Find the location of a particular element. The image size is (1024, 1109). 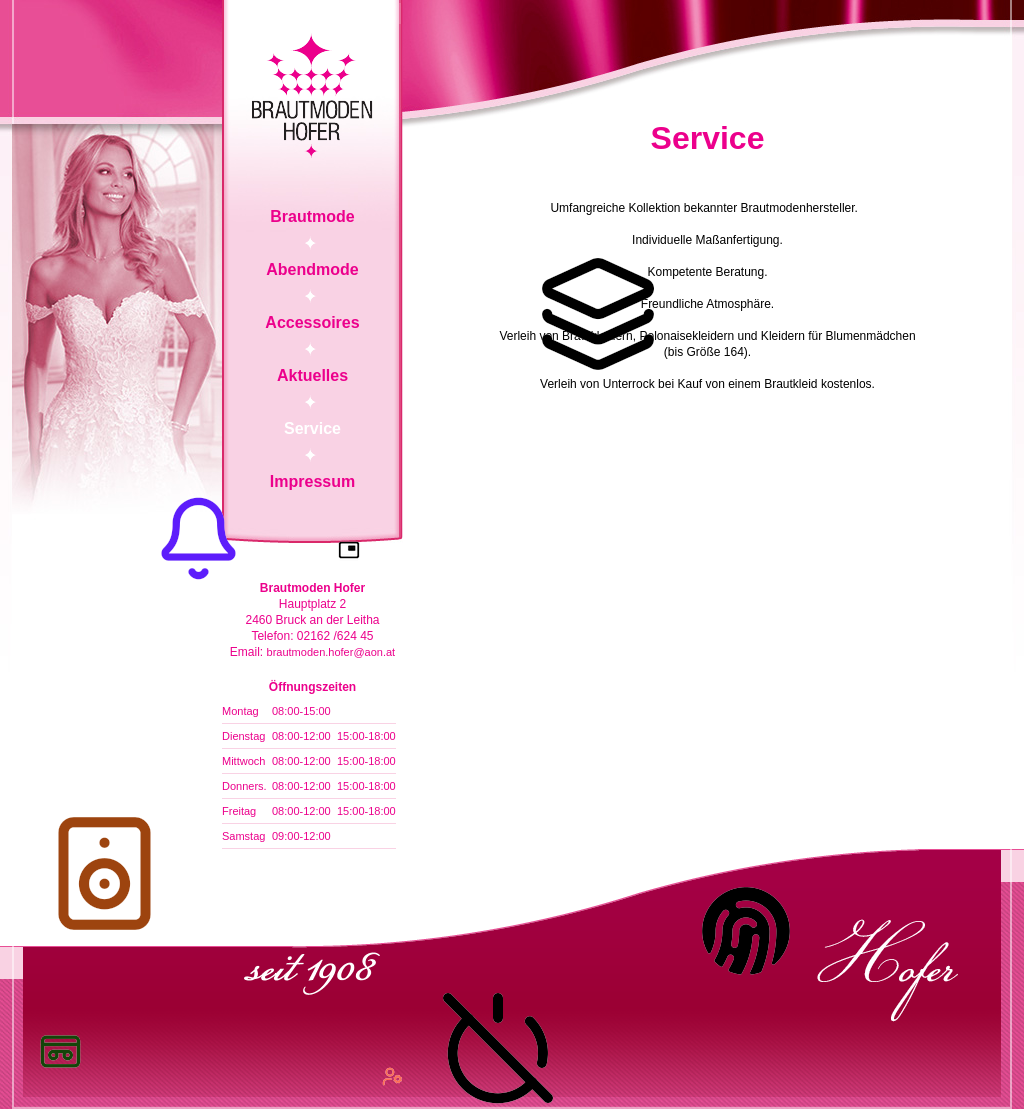

adjust audio output settings is located at coordinates (104, 873).